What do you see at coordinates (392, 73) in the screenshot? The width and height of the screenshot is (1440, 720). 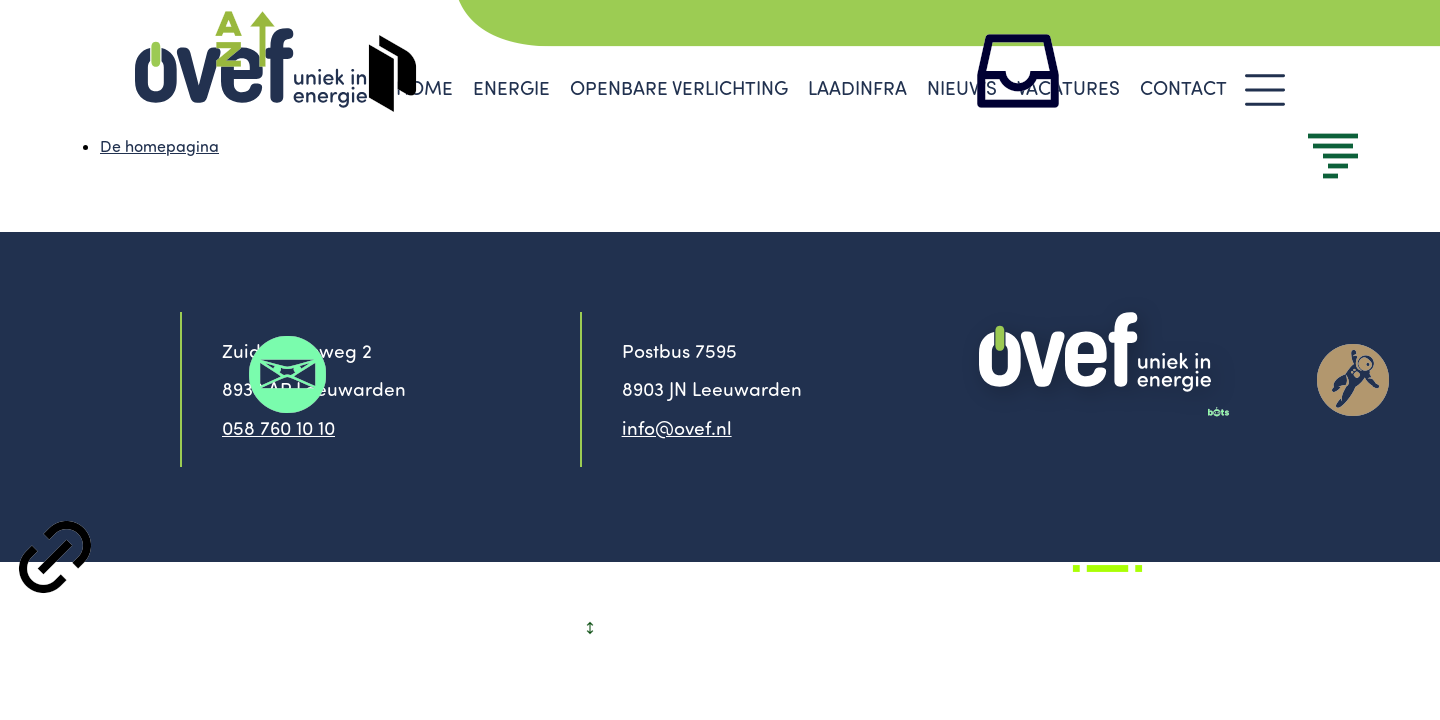 I see `HashiCorp Packer application` at bounding box center [392, 73].